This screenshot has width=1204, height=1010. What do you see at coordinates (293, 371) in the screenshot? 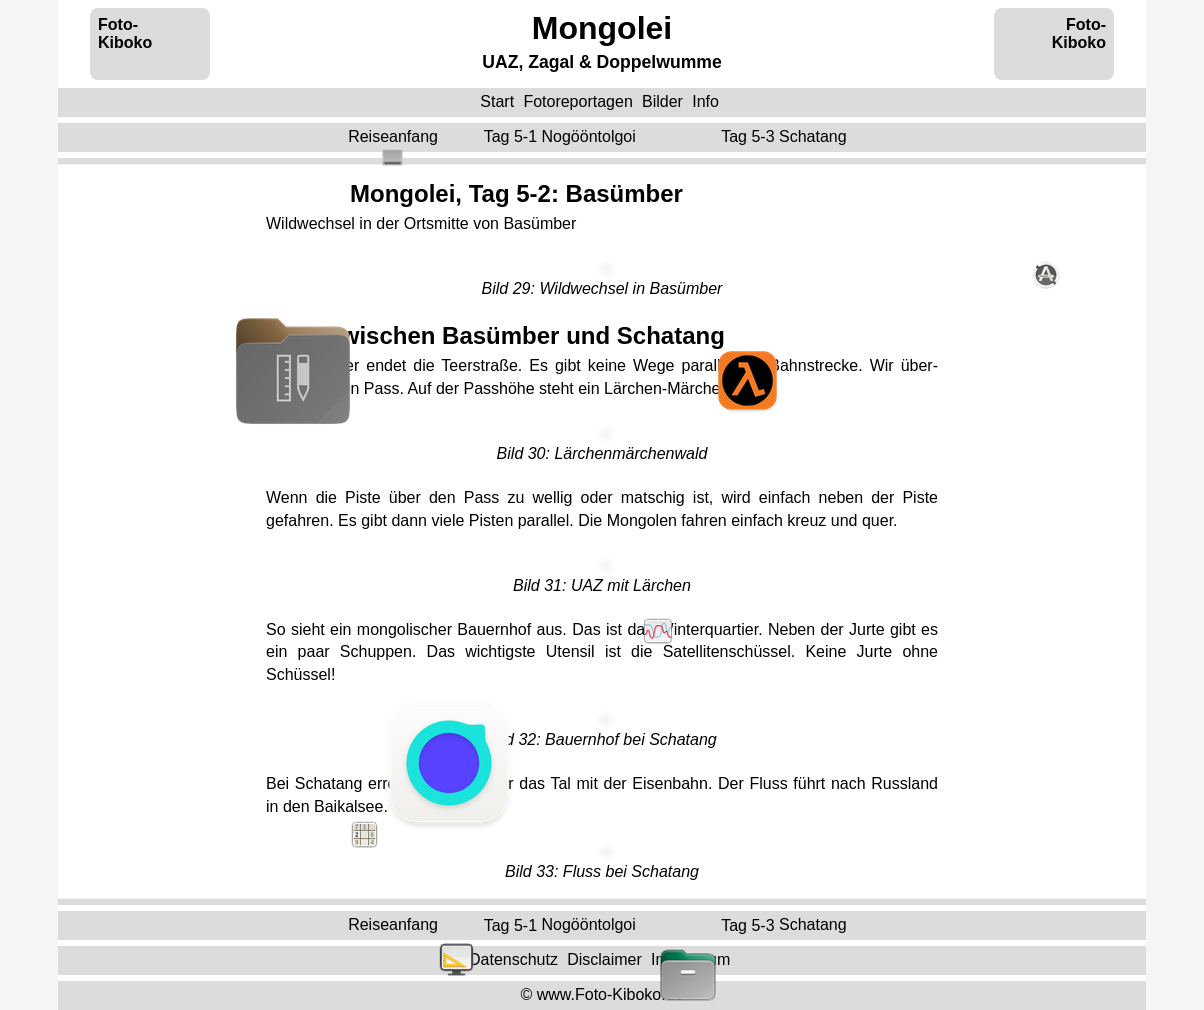
I see `access document templates folder` at bounding box center [293, 371].